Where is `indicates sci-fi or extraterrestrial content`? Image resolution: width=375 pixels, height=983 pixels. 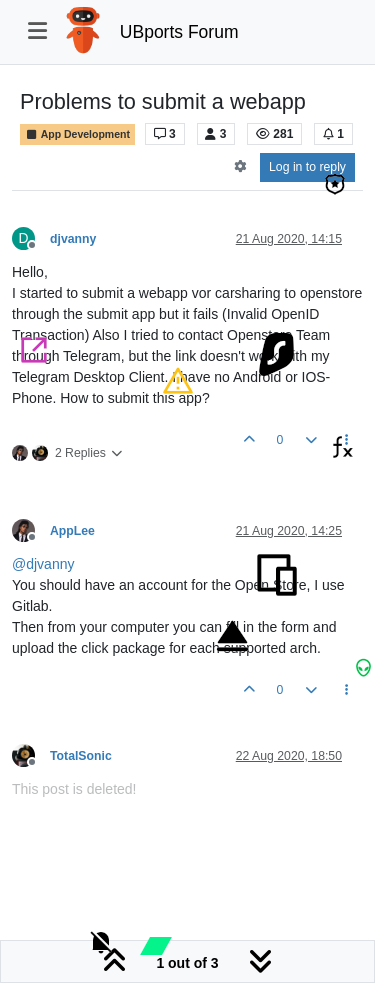
indicates sci-fi or extraterrestrial content is located at coordinates (363, 667).